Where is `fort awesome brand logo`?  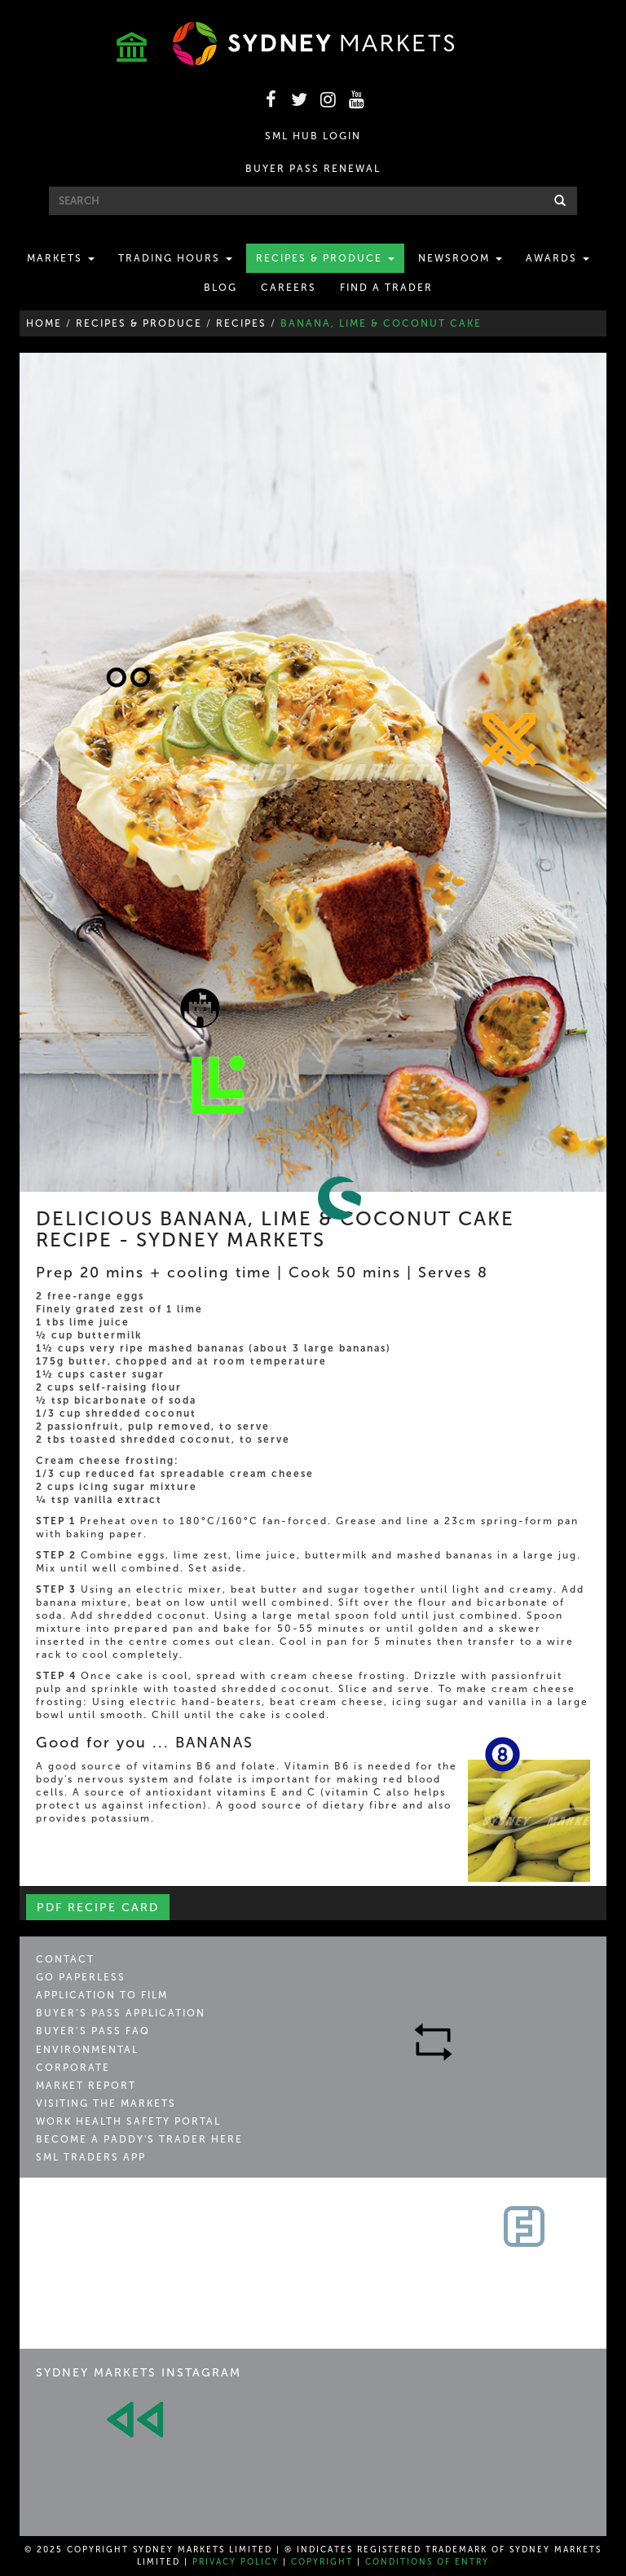
fort awesome brand logo is located at coordinates (200, 1008).